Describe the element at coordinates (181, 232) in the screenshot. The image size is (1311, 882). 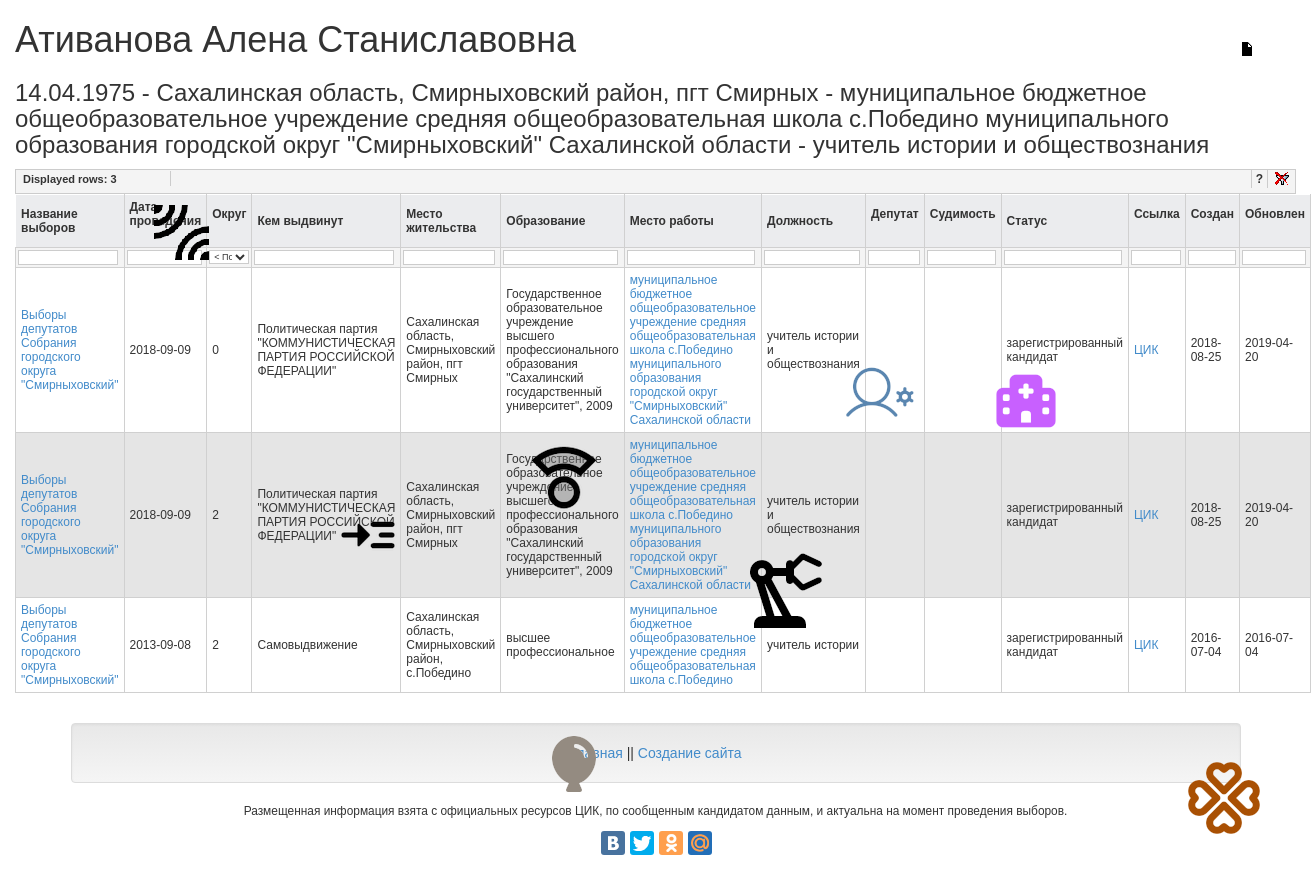
I see `enable lens flare or light leak effect` at that location.